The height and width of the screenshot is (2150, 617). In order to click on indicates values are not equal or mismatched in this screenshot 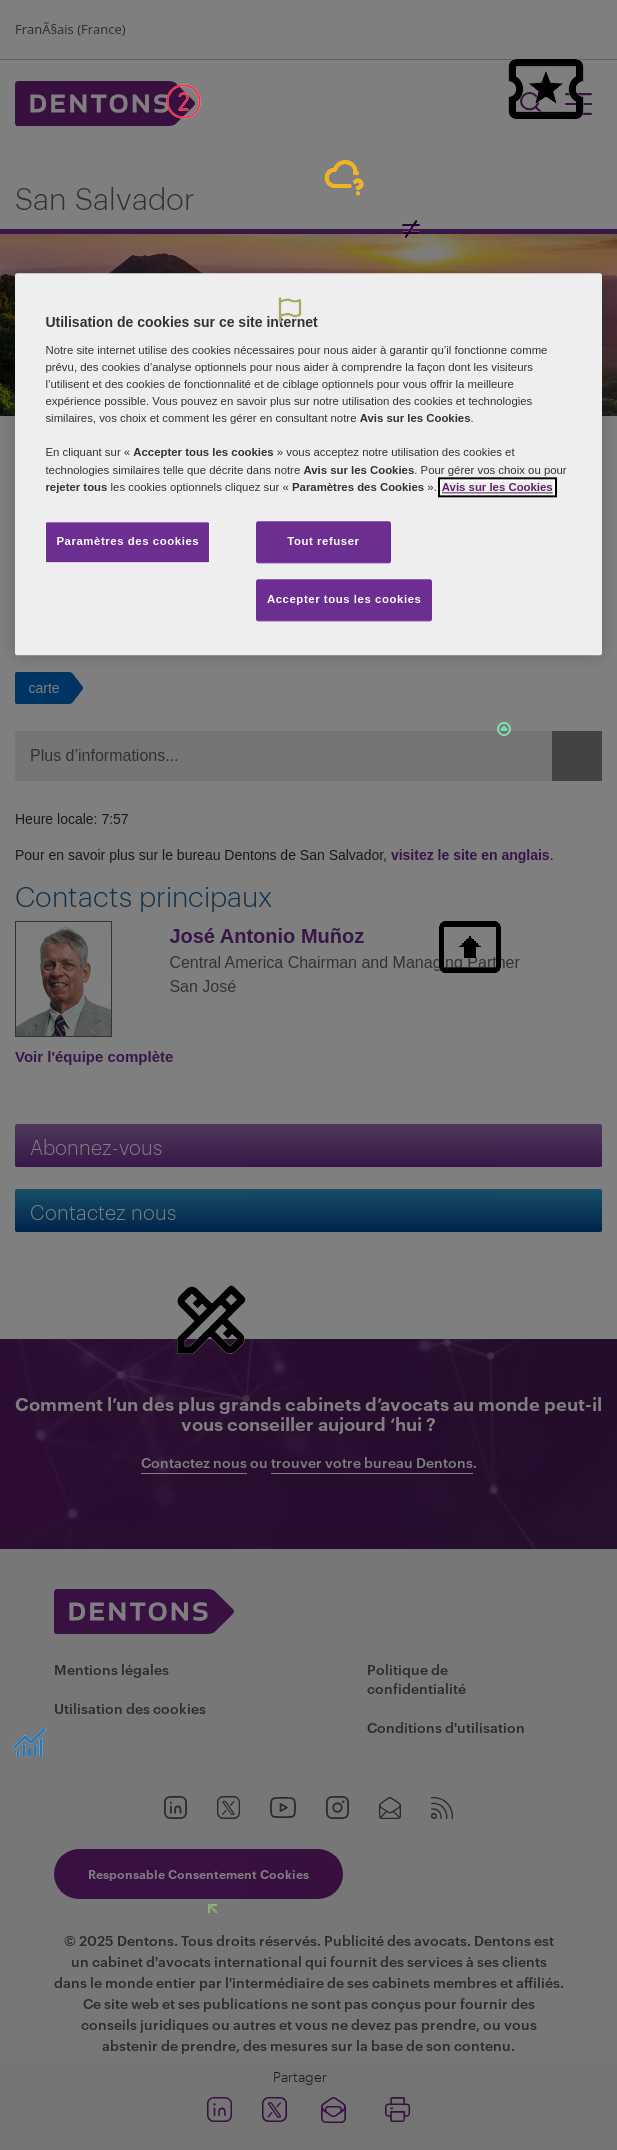, I will do `click(411, 229)`.